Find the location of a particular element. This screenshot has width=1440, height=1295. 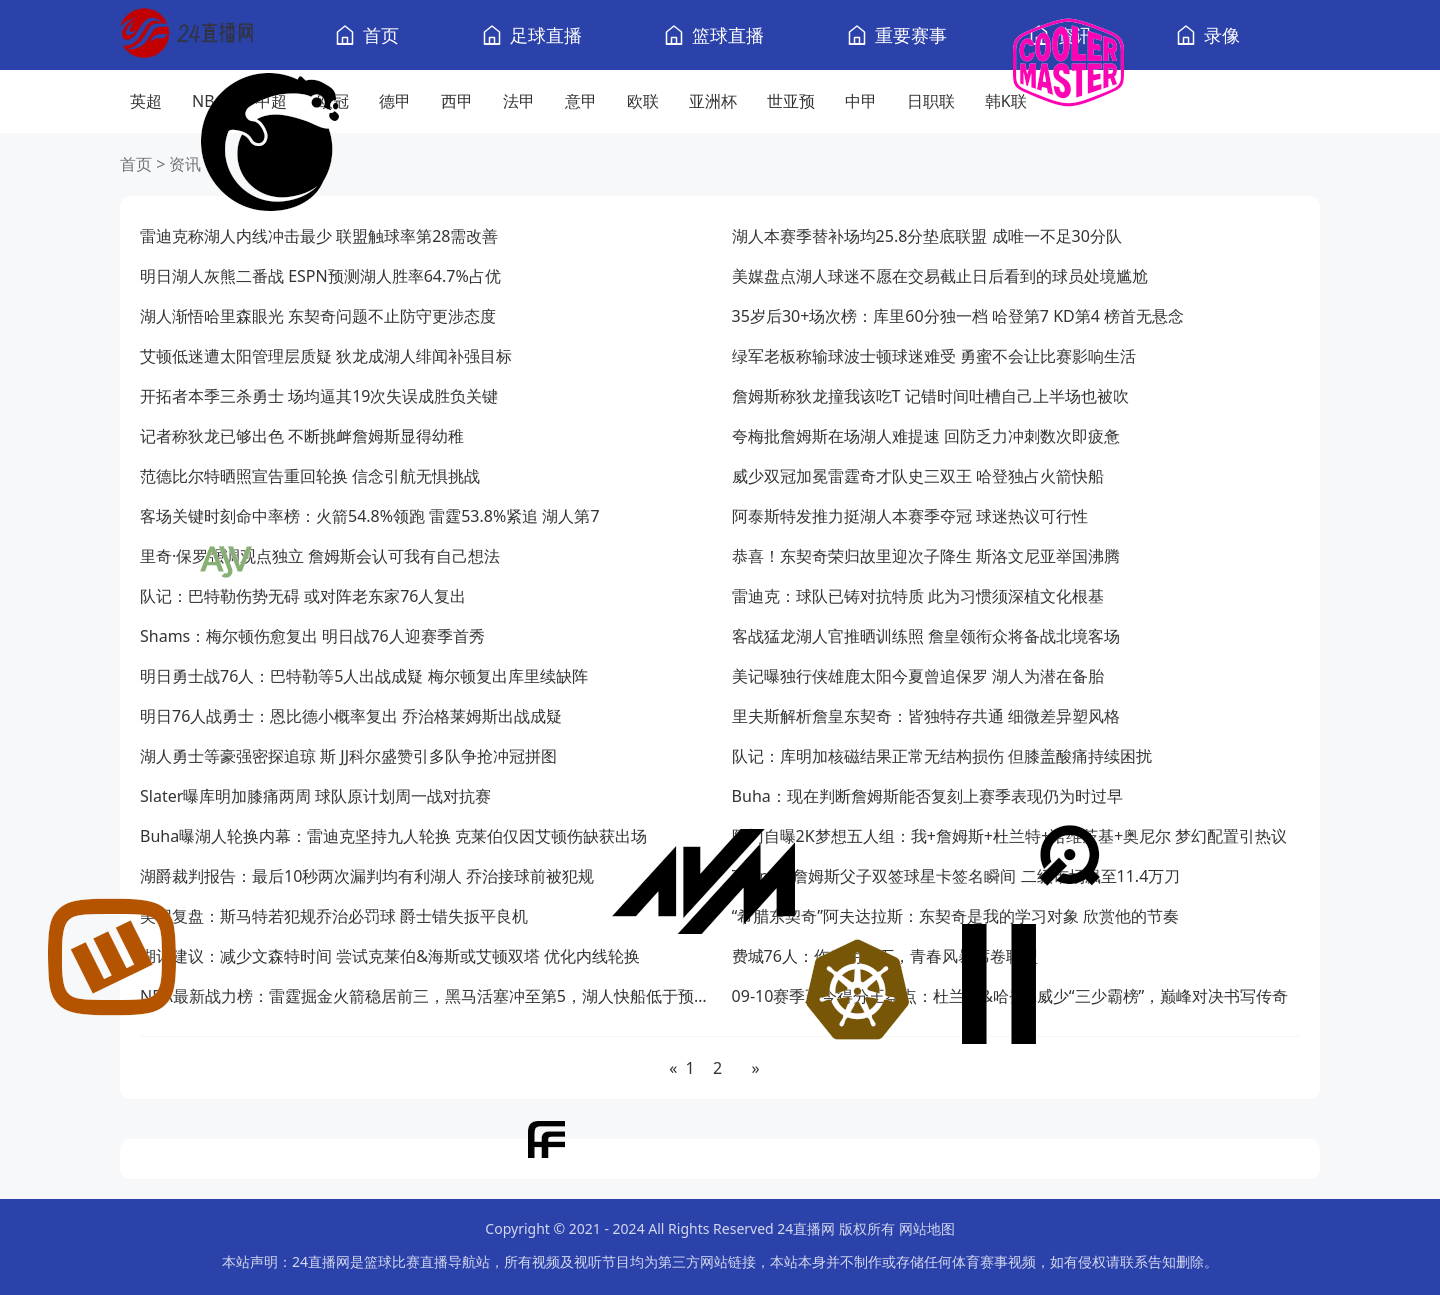

AVM company logo is located at coordinates (703, 881).